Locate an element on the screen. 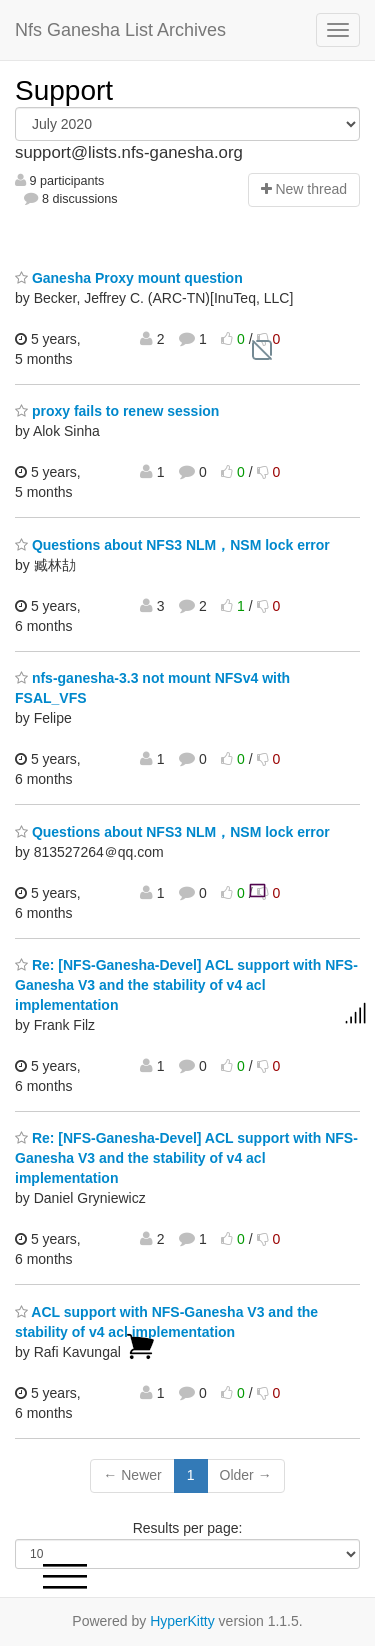  open navigation menu is located at coordinates (65, 1575).